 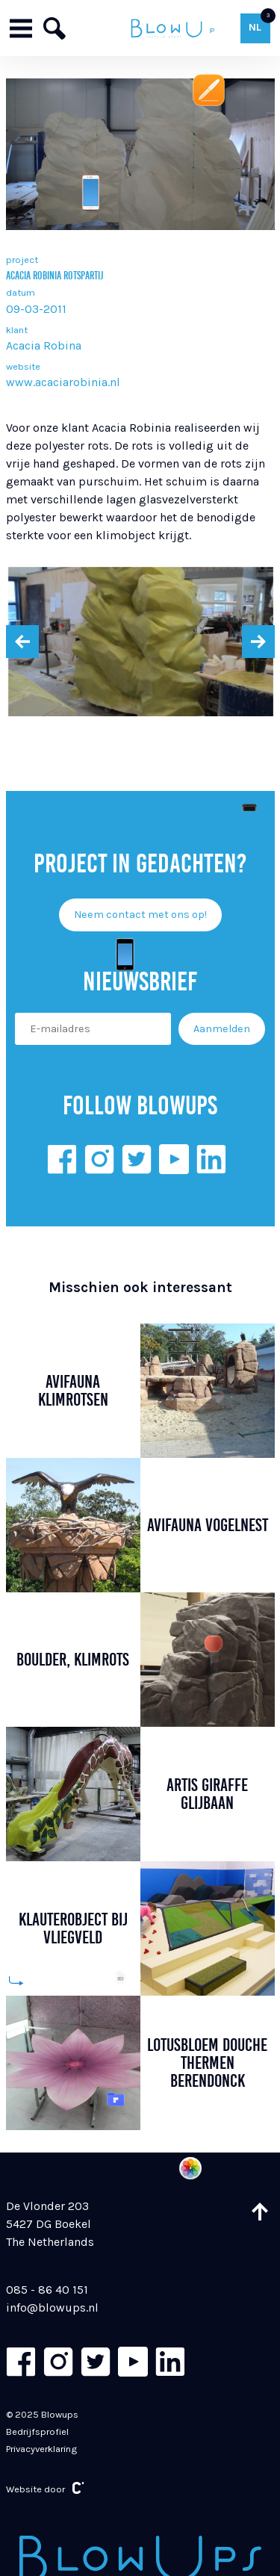 What do you see at coordinates (116, 2099) in the screenshot?
I see `open wondershare pdfreader documents folder` at bounding box center [116, 2099].